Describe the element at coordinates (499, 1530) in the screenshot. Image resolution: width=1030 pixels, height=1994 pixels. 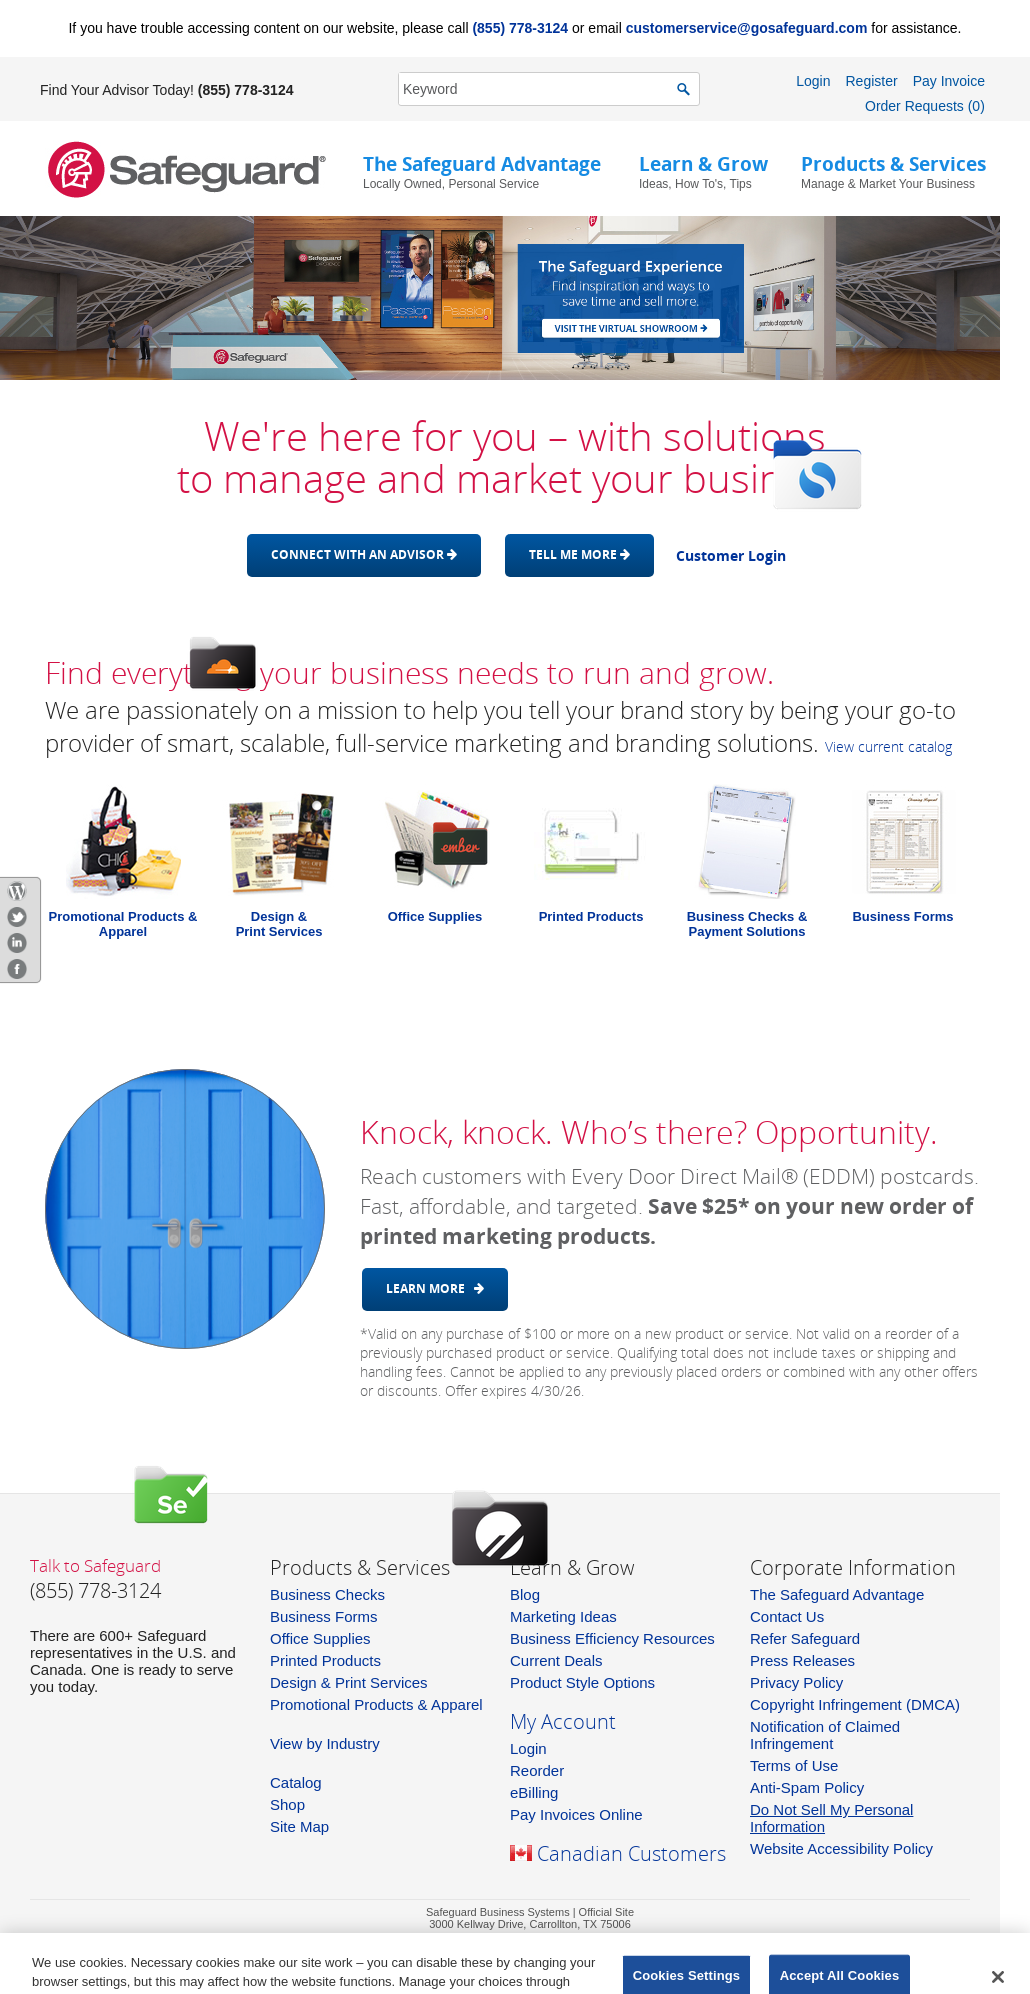
I see `folder containing PlanetScale database files` at that location.